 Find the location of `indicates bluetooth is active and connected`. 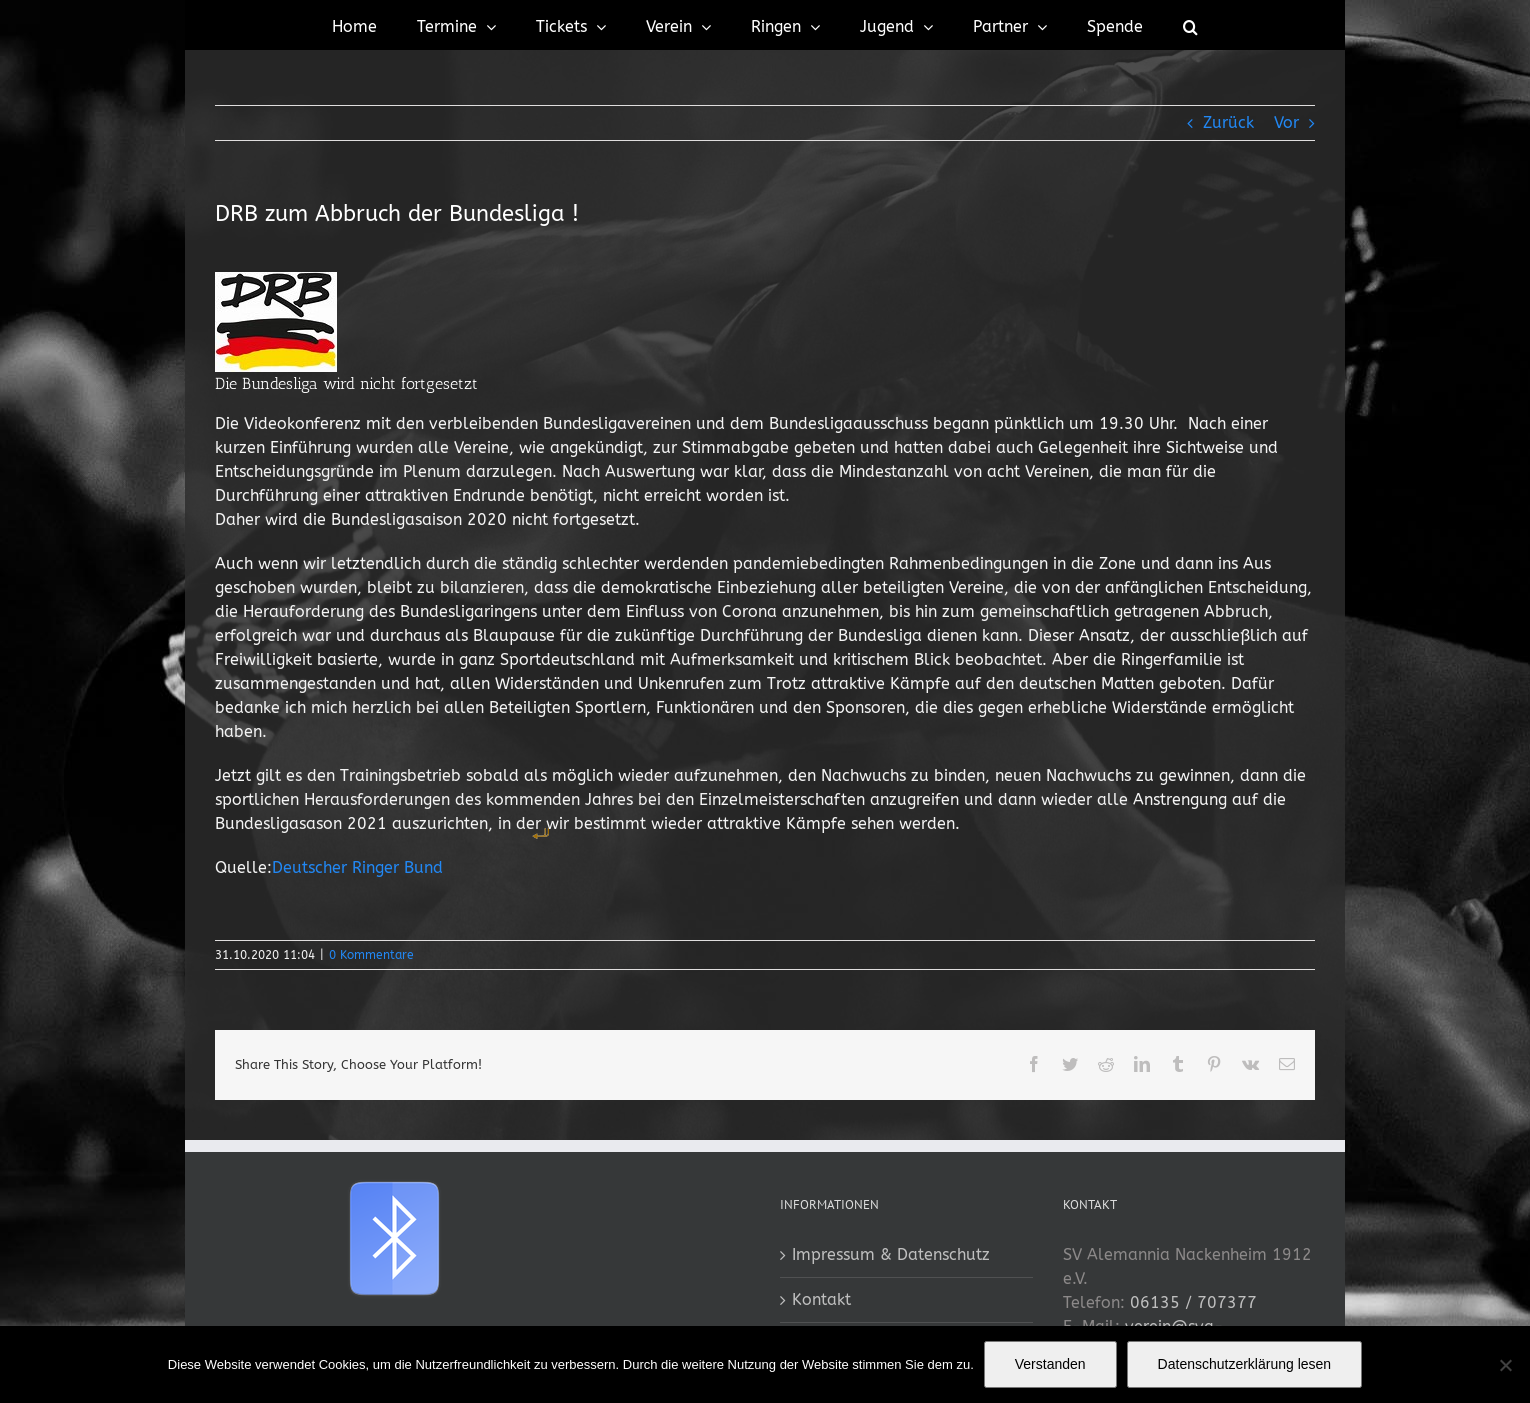

indicates bluetooth is active and connected is located at coordinates (394, 1238).